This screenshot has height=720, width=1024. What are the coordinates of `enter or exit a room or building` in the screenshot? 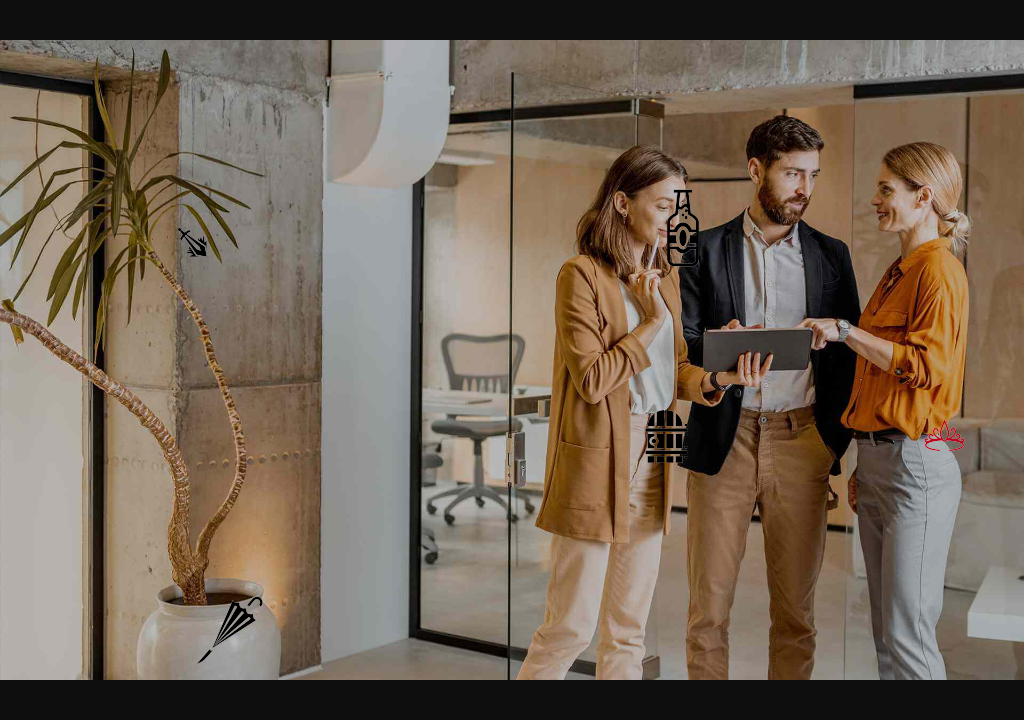 It's located at (664, 436).